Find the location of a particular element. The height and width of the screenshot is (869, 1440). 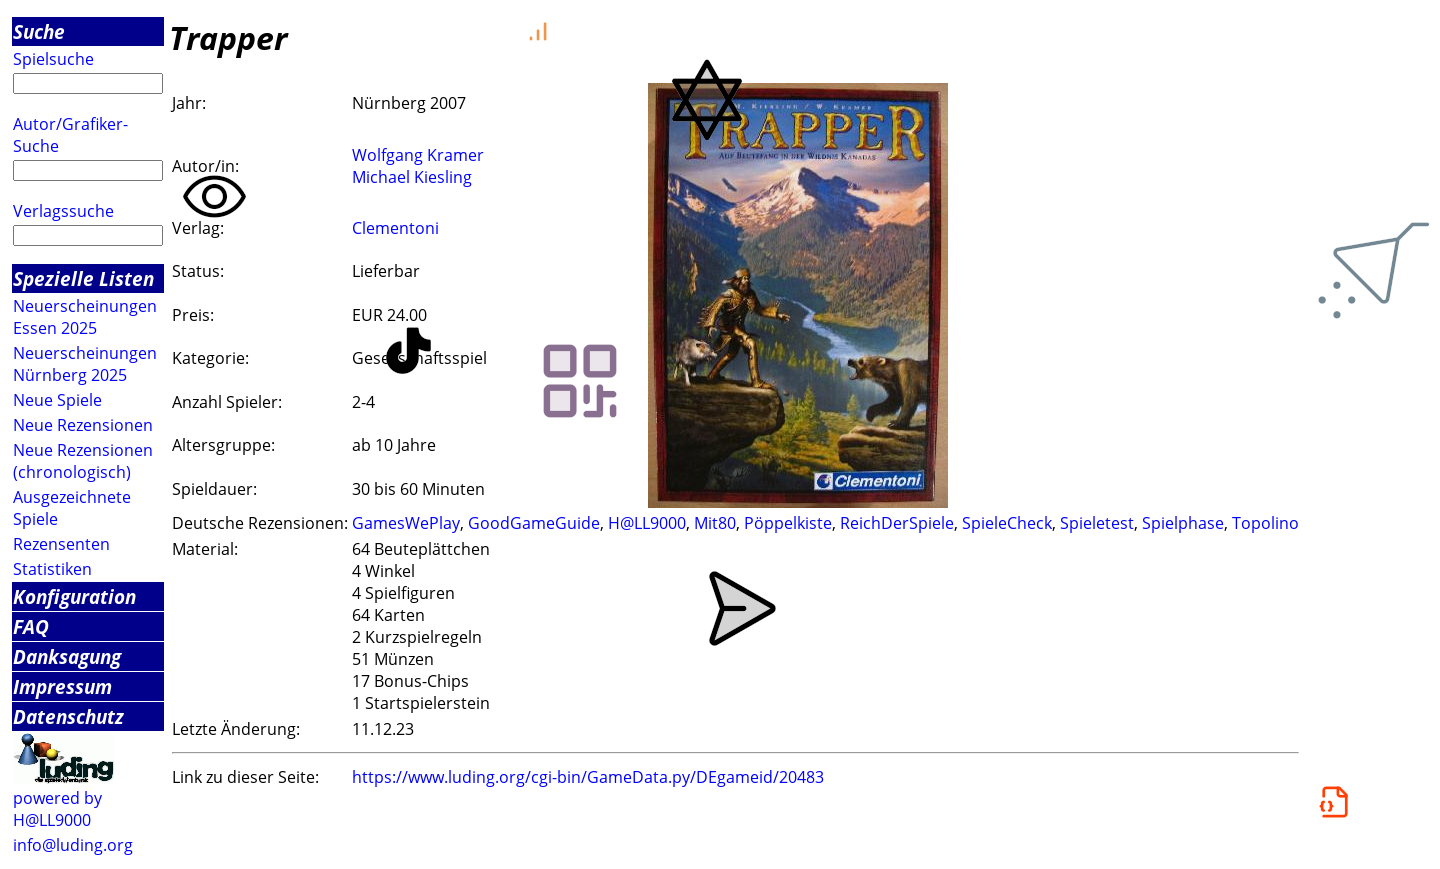

open the TikTok app is located at coordinates (408, 351).